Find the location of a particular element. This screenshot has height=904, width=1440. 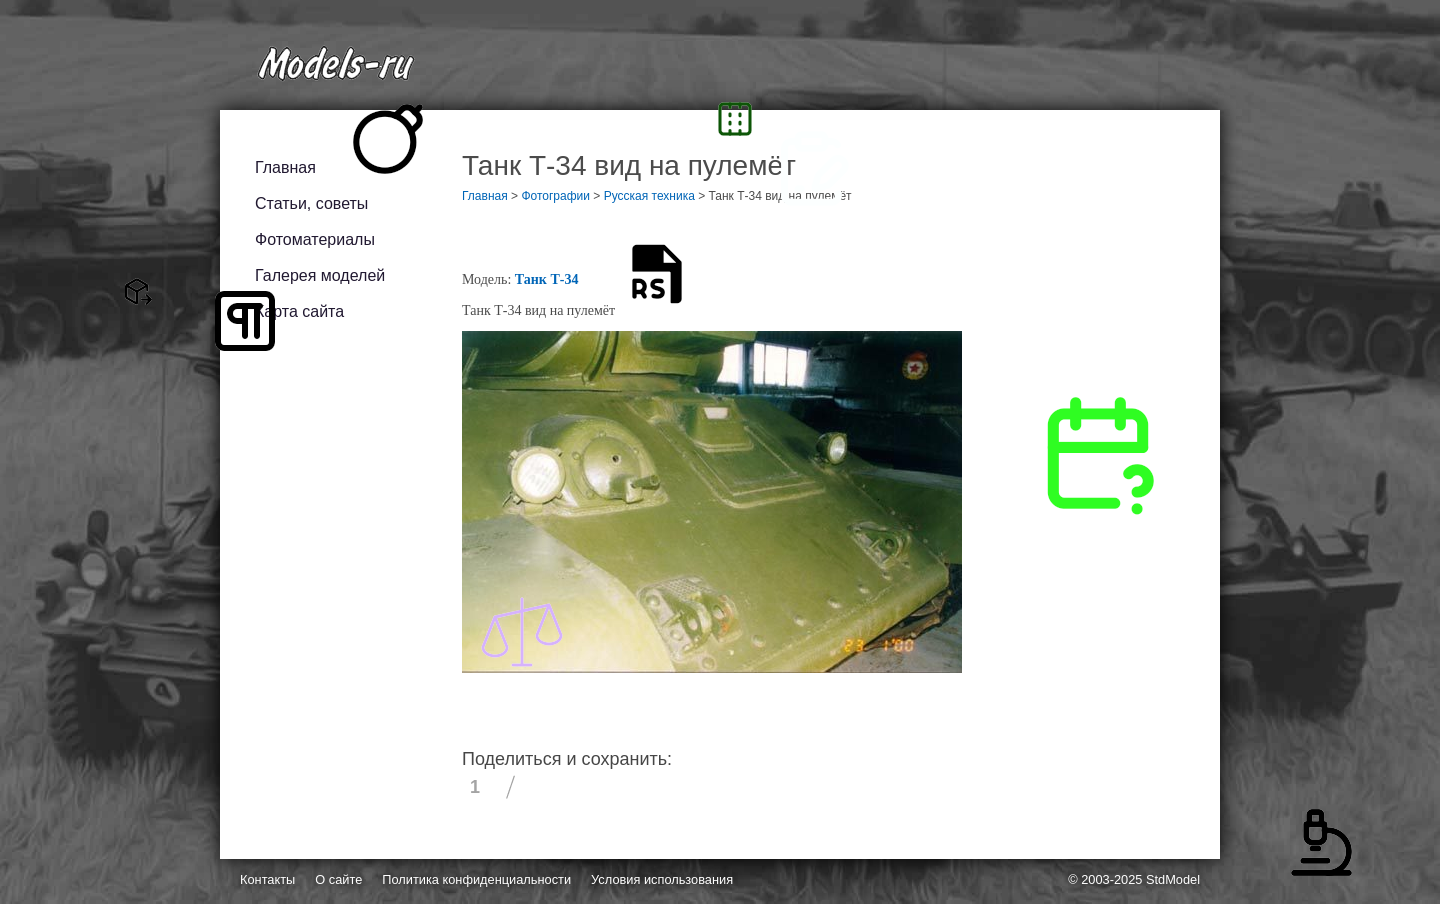

view packages that depend on this repository is located at coordinates (138, 291).